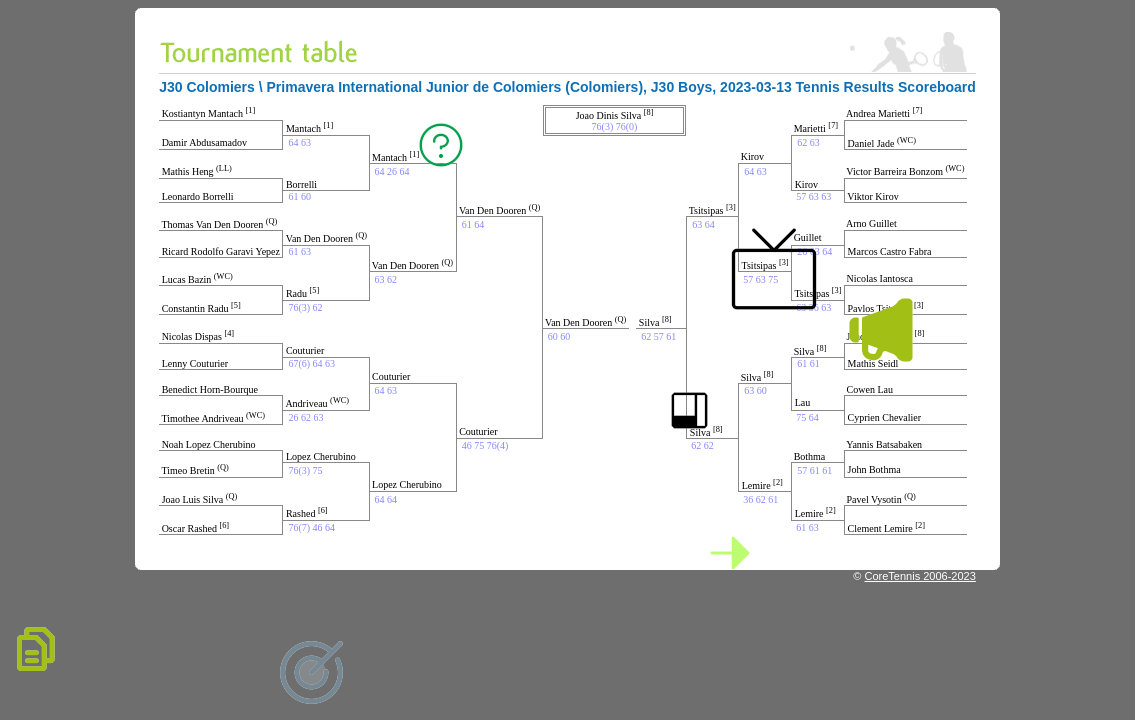  Describe the element at coordinates (881, 330) in the screenshot. I see `view or access an announcement channel` at that location.